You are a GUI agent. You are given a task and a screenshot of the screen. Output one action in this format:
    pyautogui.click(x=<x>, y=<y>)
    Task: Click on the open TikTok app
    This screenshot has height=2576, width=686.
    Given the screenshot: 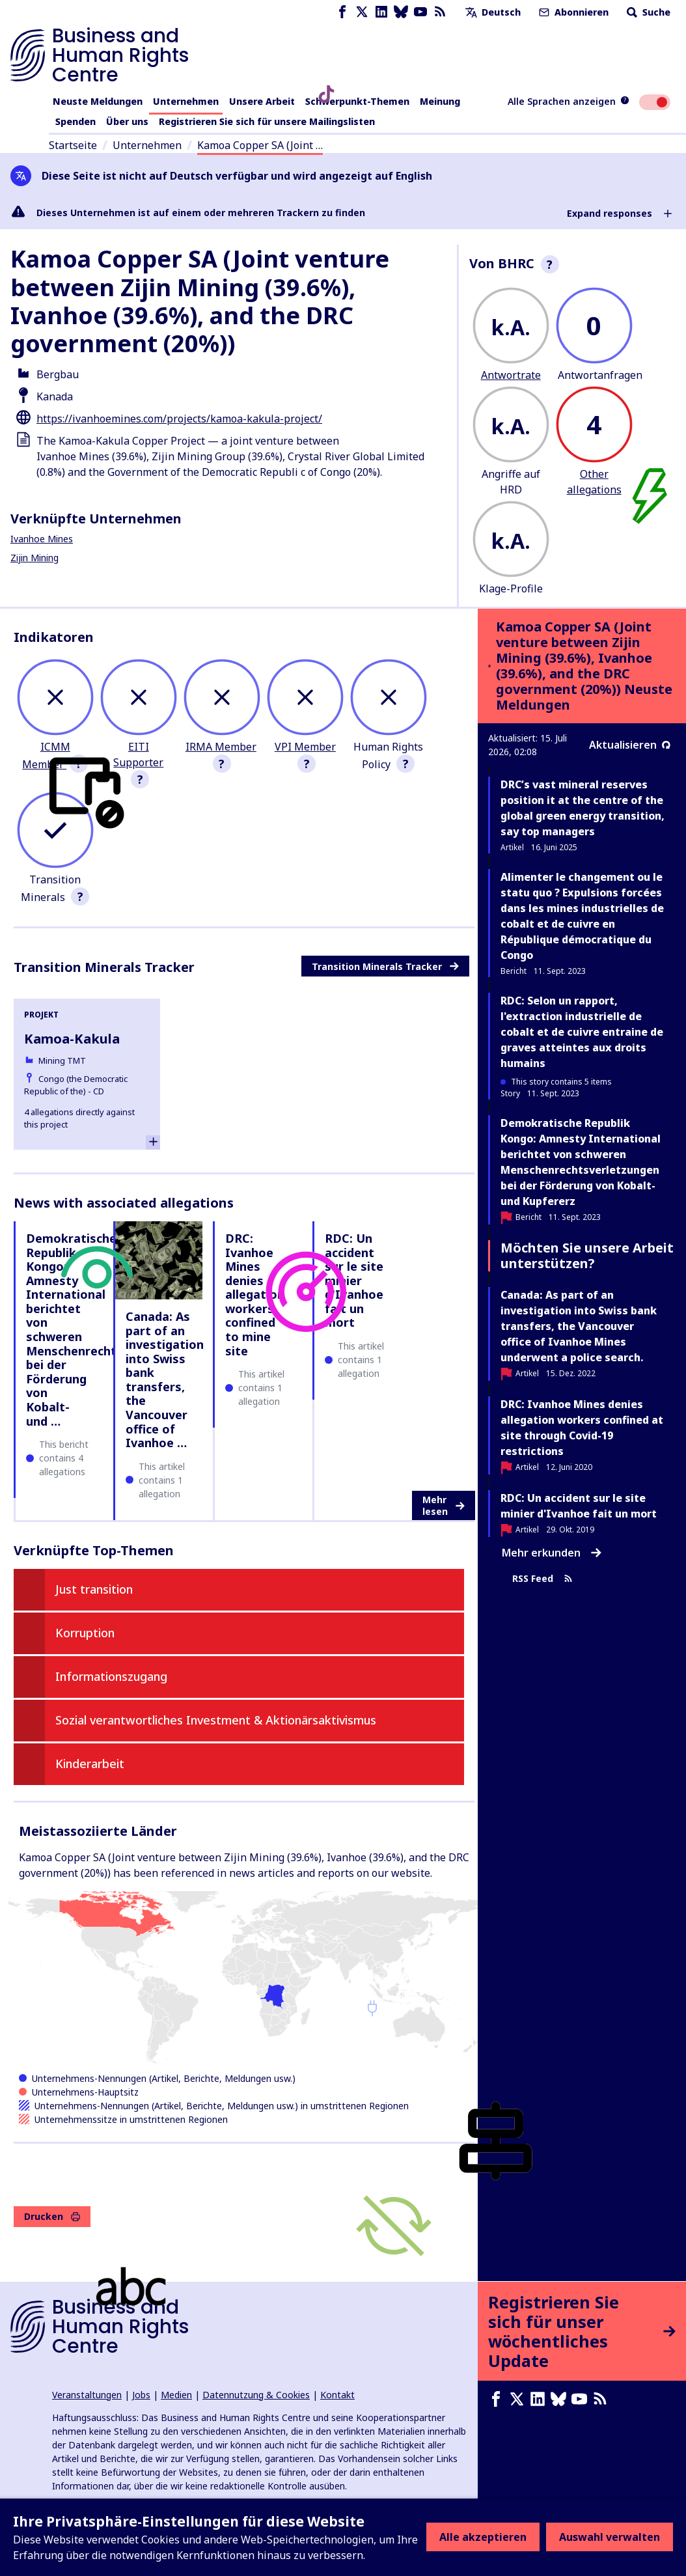 What is the action you would take?
    pyautogui.click(x=326, y=94)
    